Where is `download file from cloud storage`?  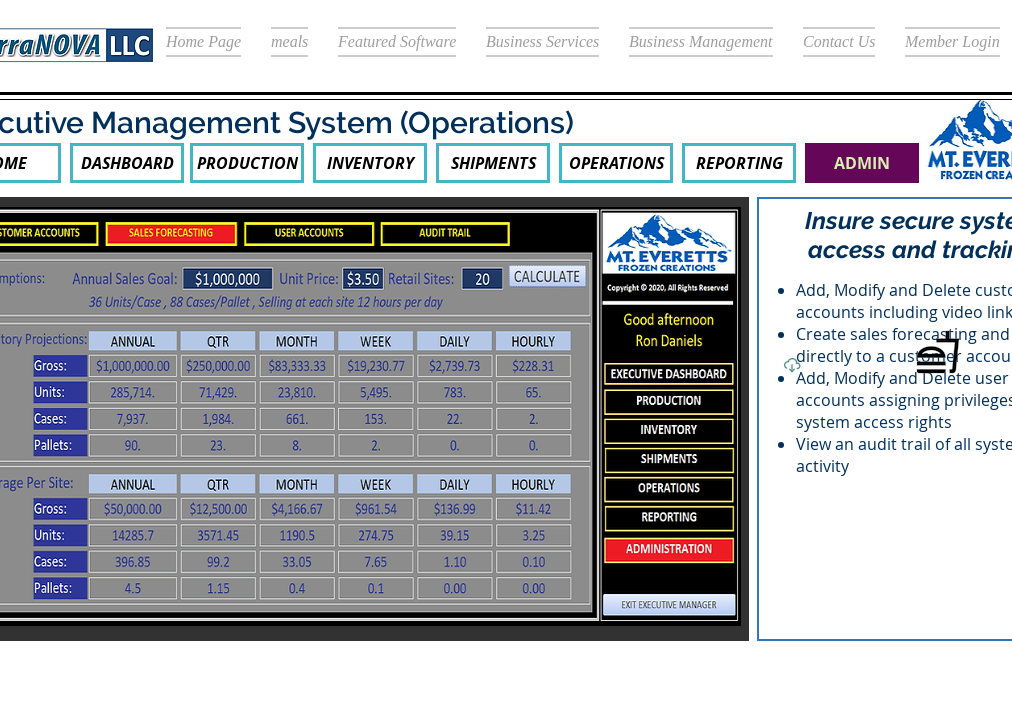
download file from cloud storage is located at coordinates (792, 364).